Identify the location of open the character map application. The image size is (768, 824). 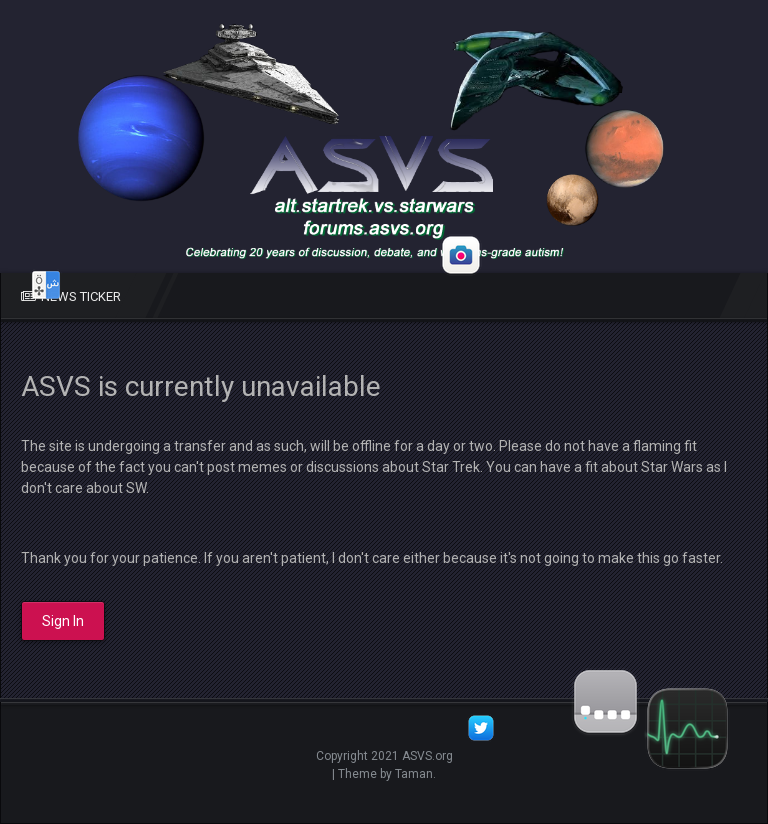
(46, 285).